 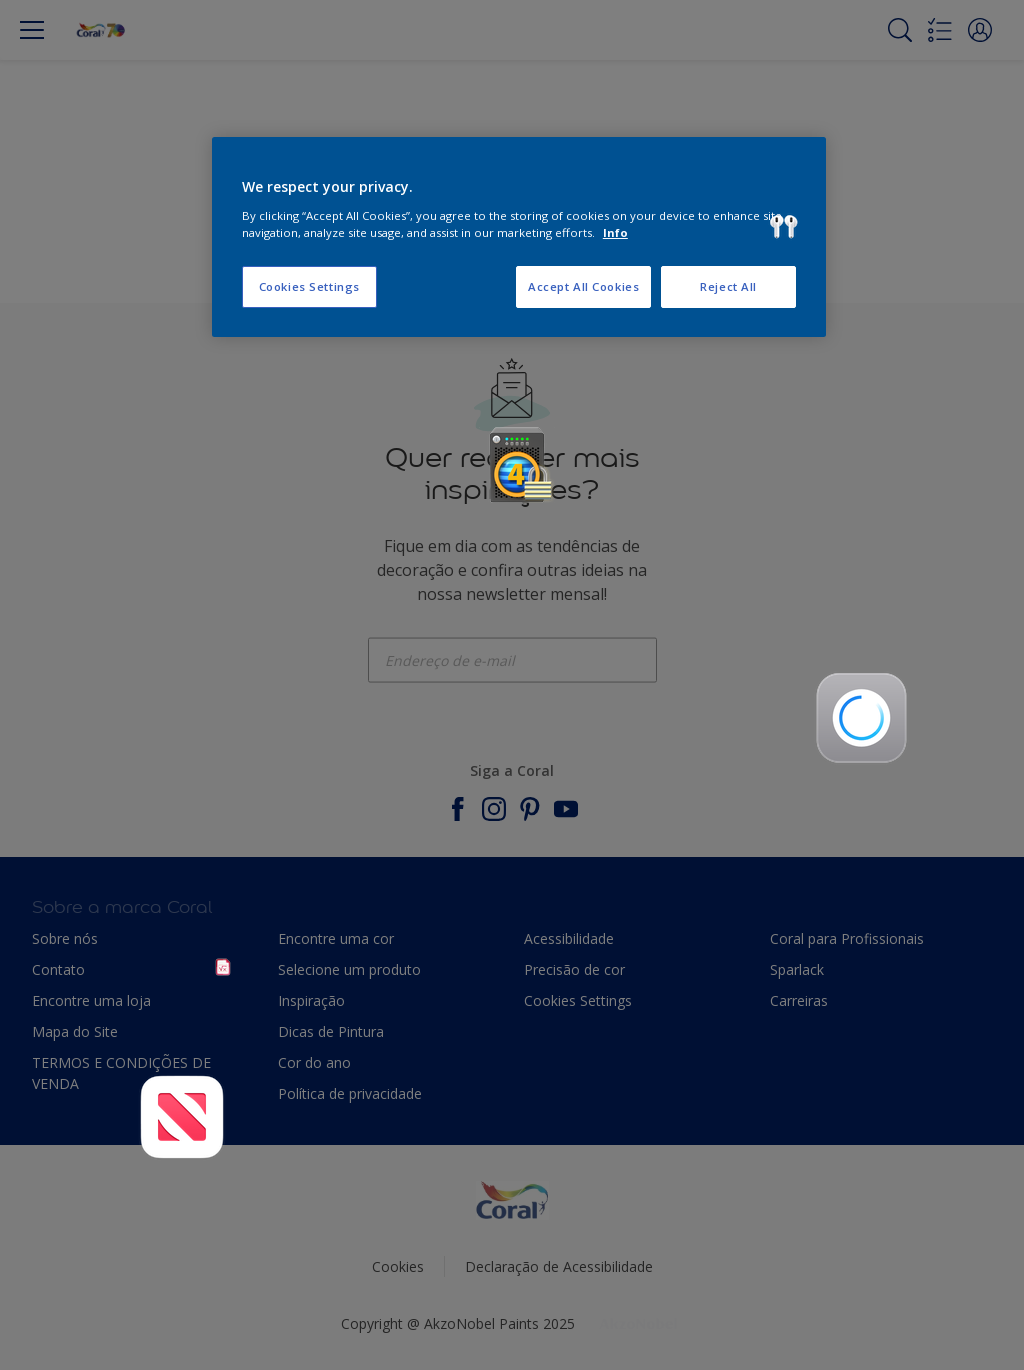 What do you see at coordinates (861, 719) in the screenshot?
I see `configure app launch animation preferences` at bounding box center [861, 719].